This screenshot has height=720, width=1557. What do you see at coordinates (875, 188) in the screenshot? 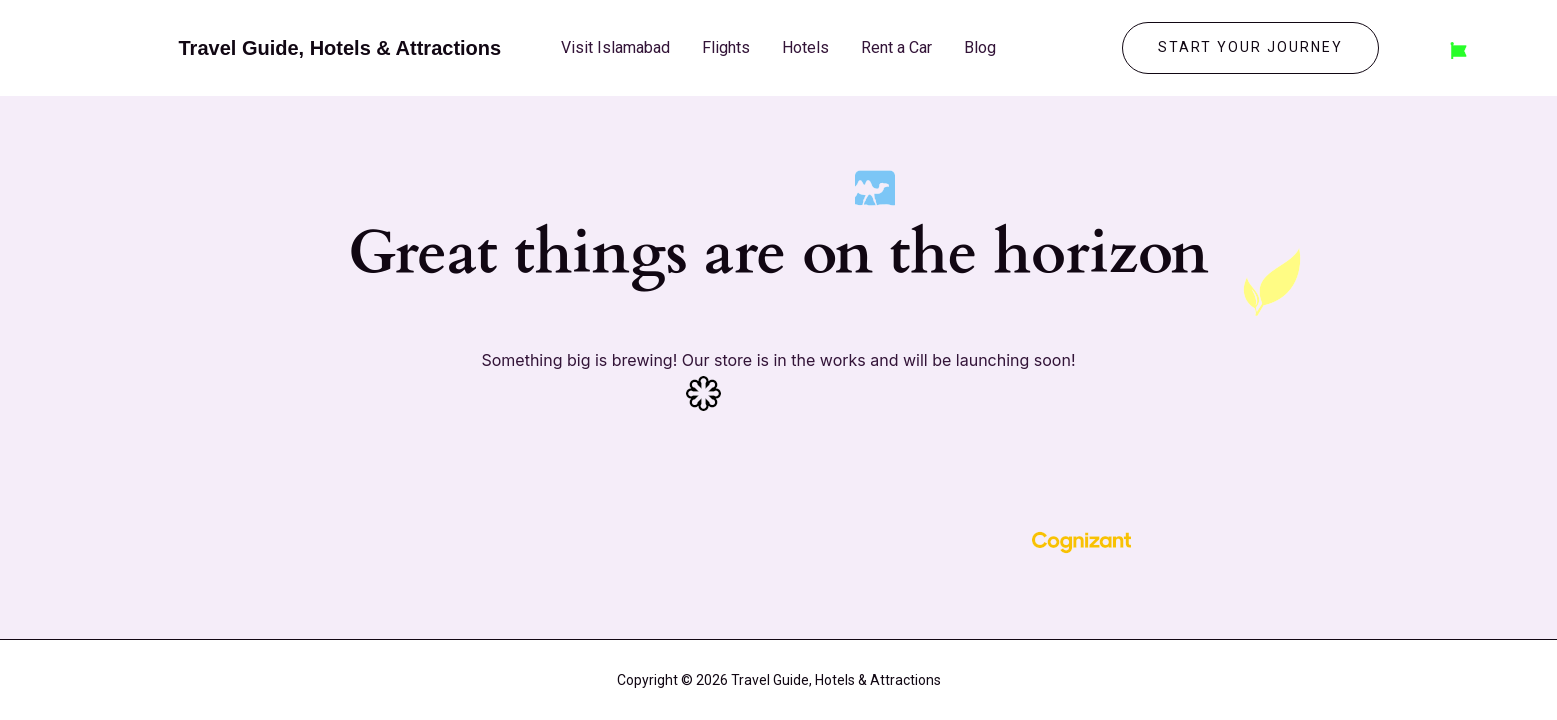
I see `OCaml programming language logo` at bounding box center [875, 188].